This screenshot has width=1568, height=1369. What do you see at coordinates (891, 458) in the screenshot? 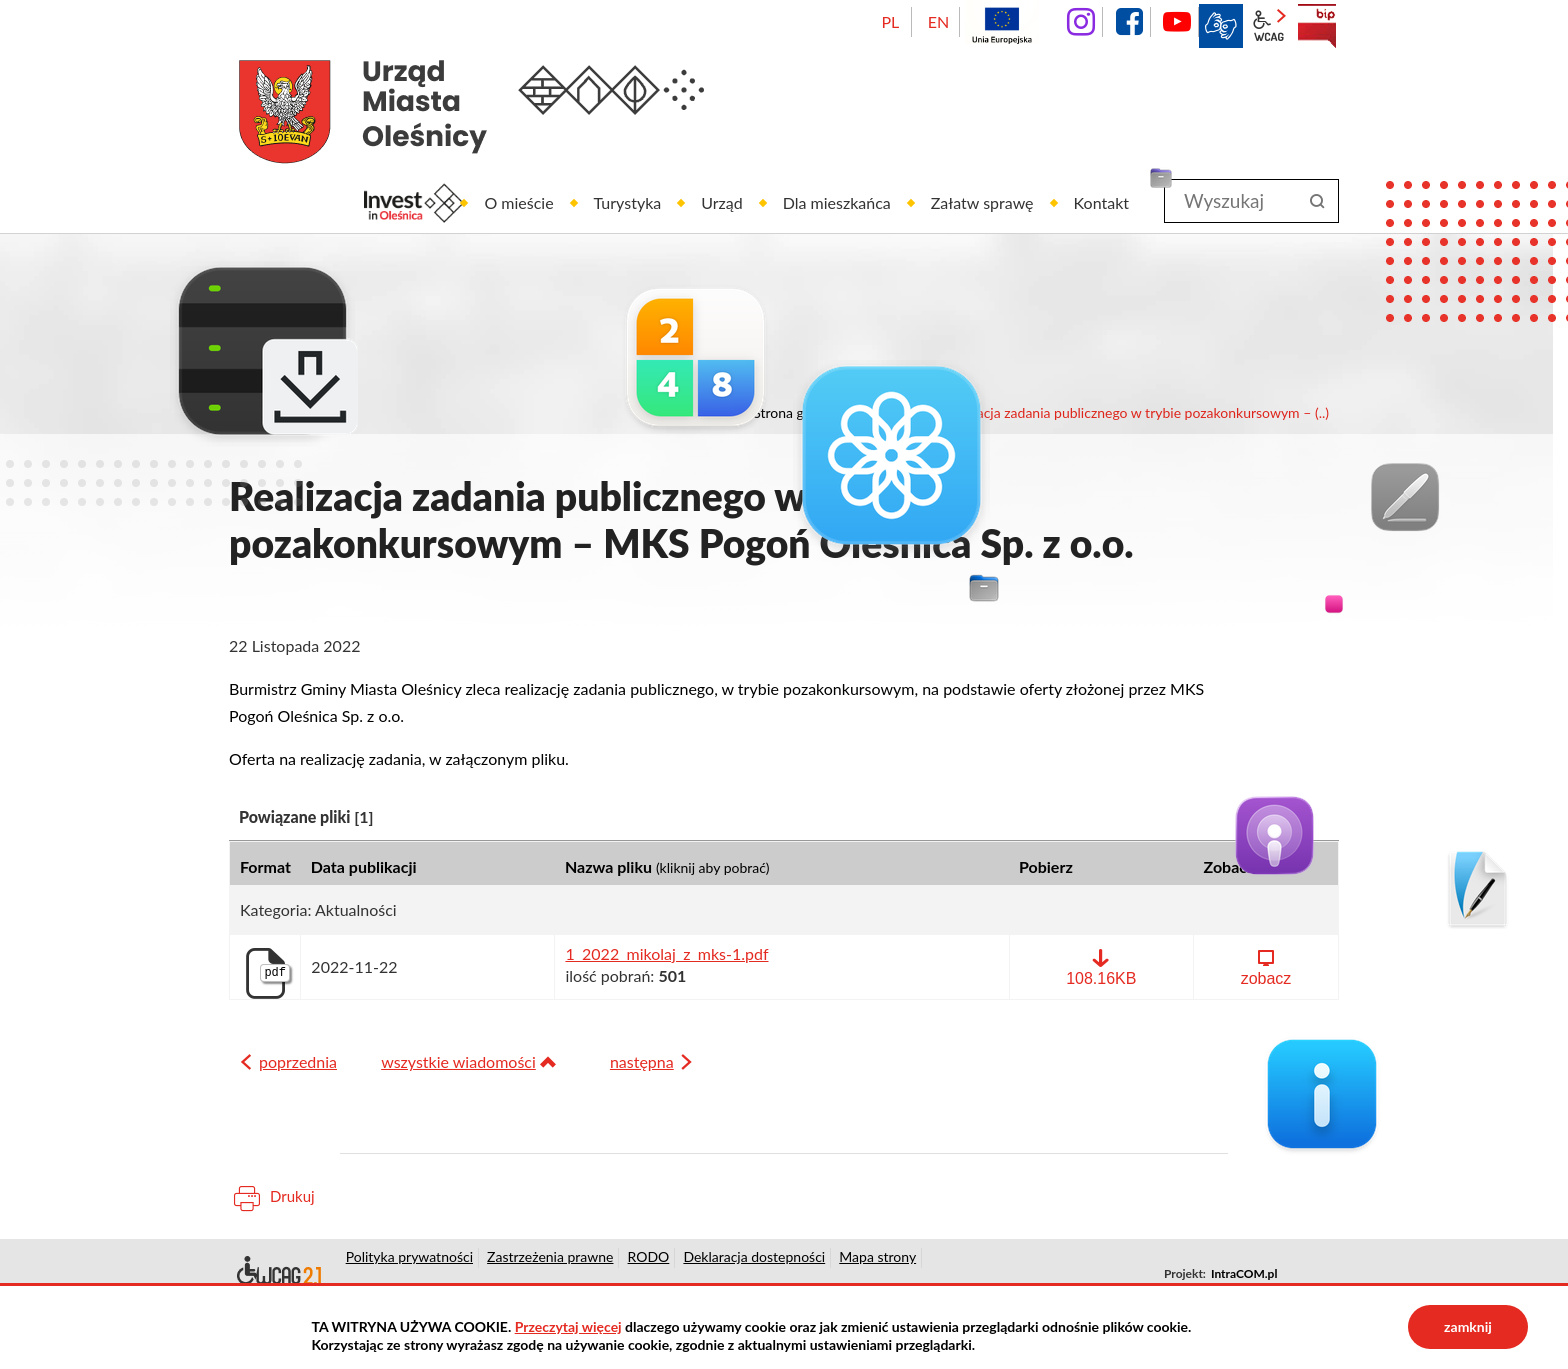
I see `open graphics application settings` at bounding box center [891, 458].